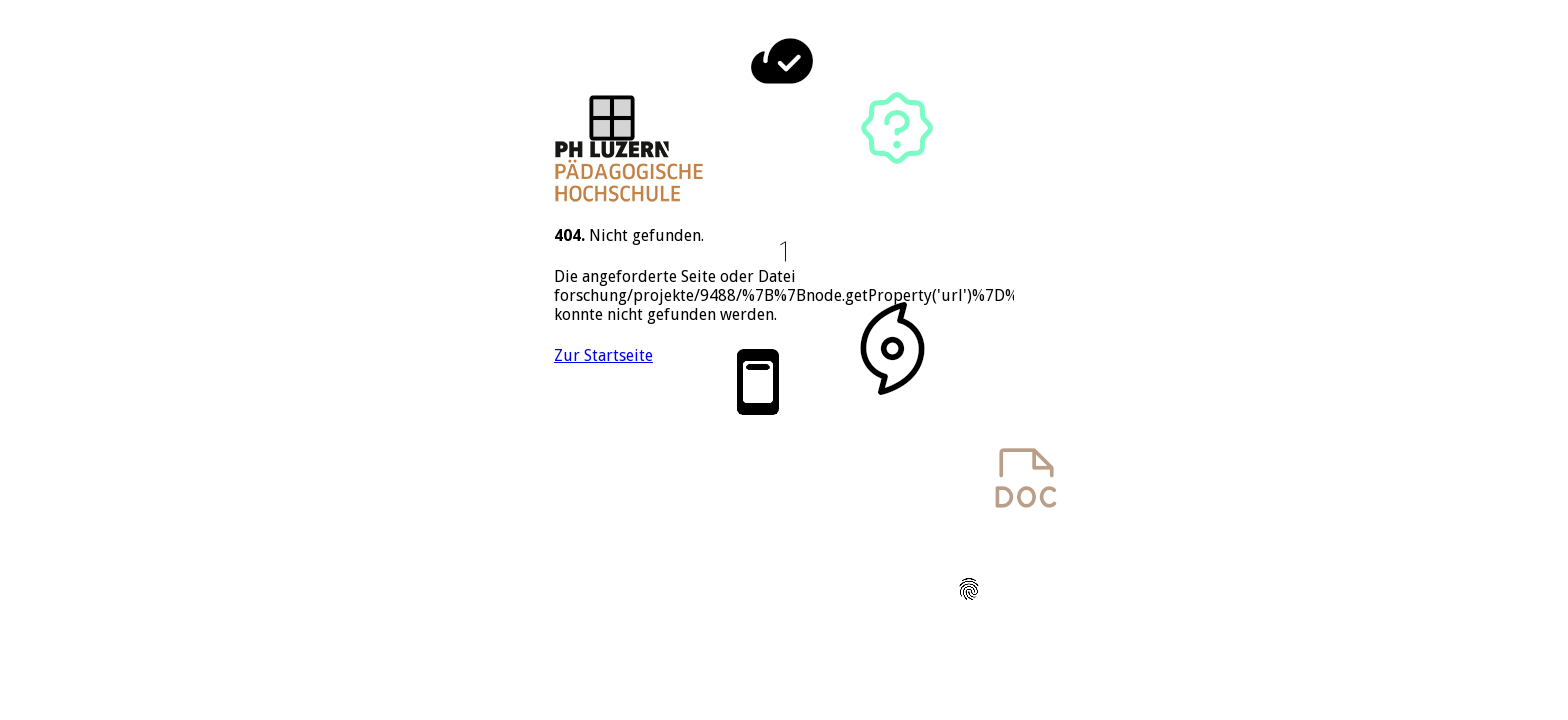  I want to click on file successfully uploaded to cloud storage, so click(782, 61).